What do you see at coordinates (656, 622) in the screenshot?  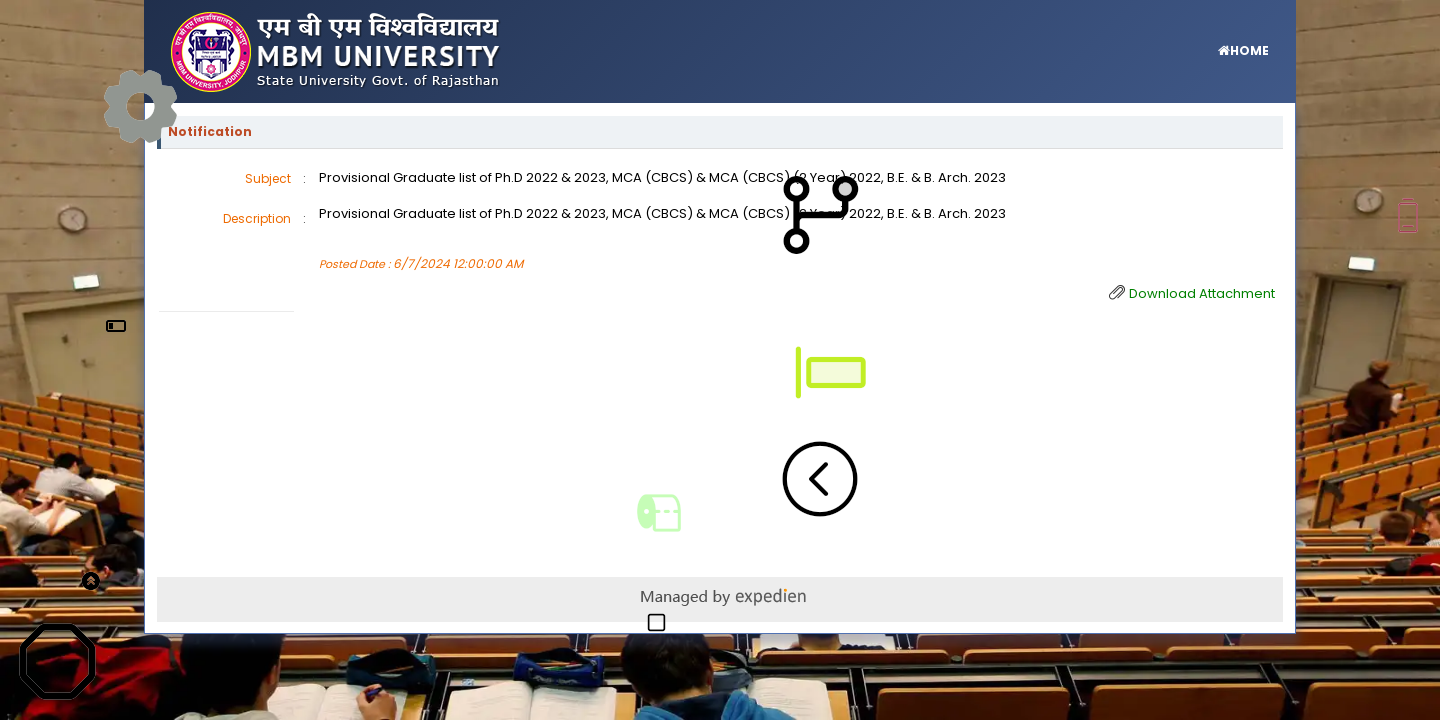 I see `an unchecked checkbox or selection state` at bounding box center [656, 622].